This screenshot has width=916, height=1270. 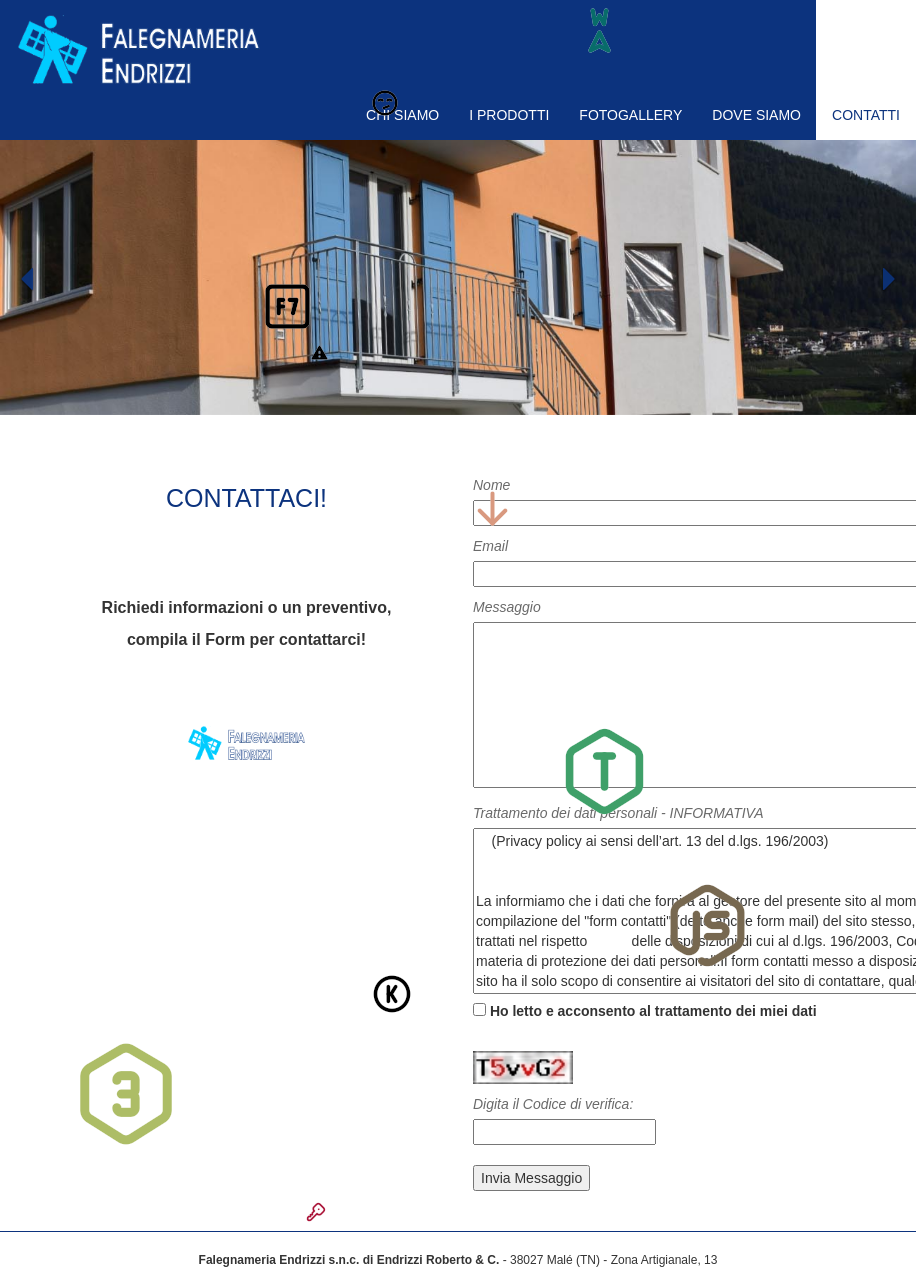 I want to click on indicates node.js technology or runtime environment, so click(x=707, y=925).